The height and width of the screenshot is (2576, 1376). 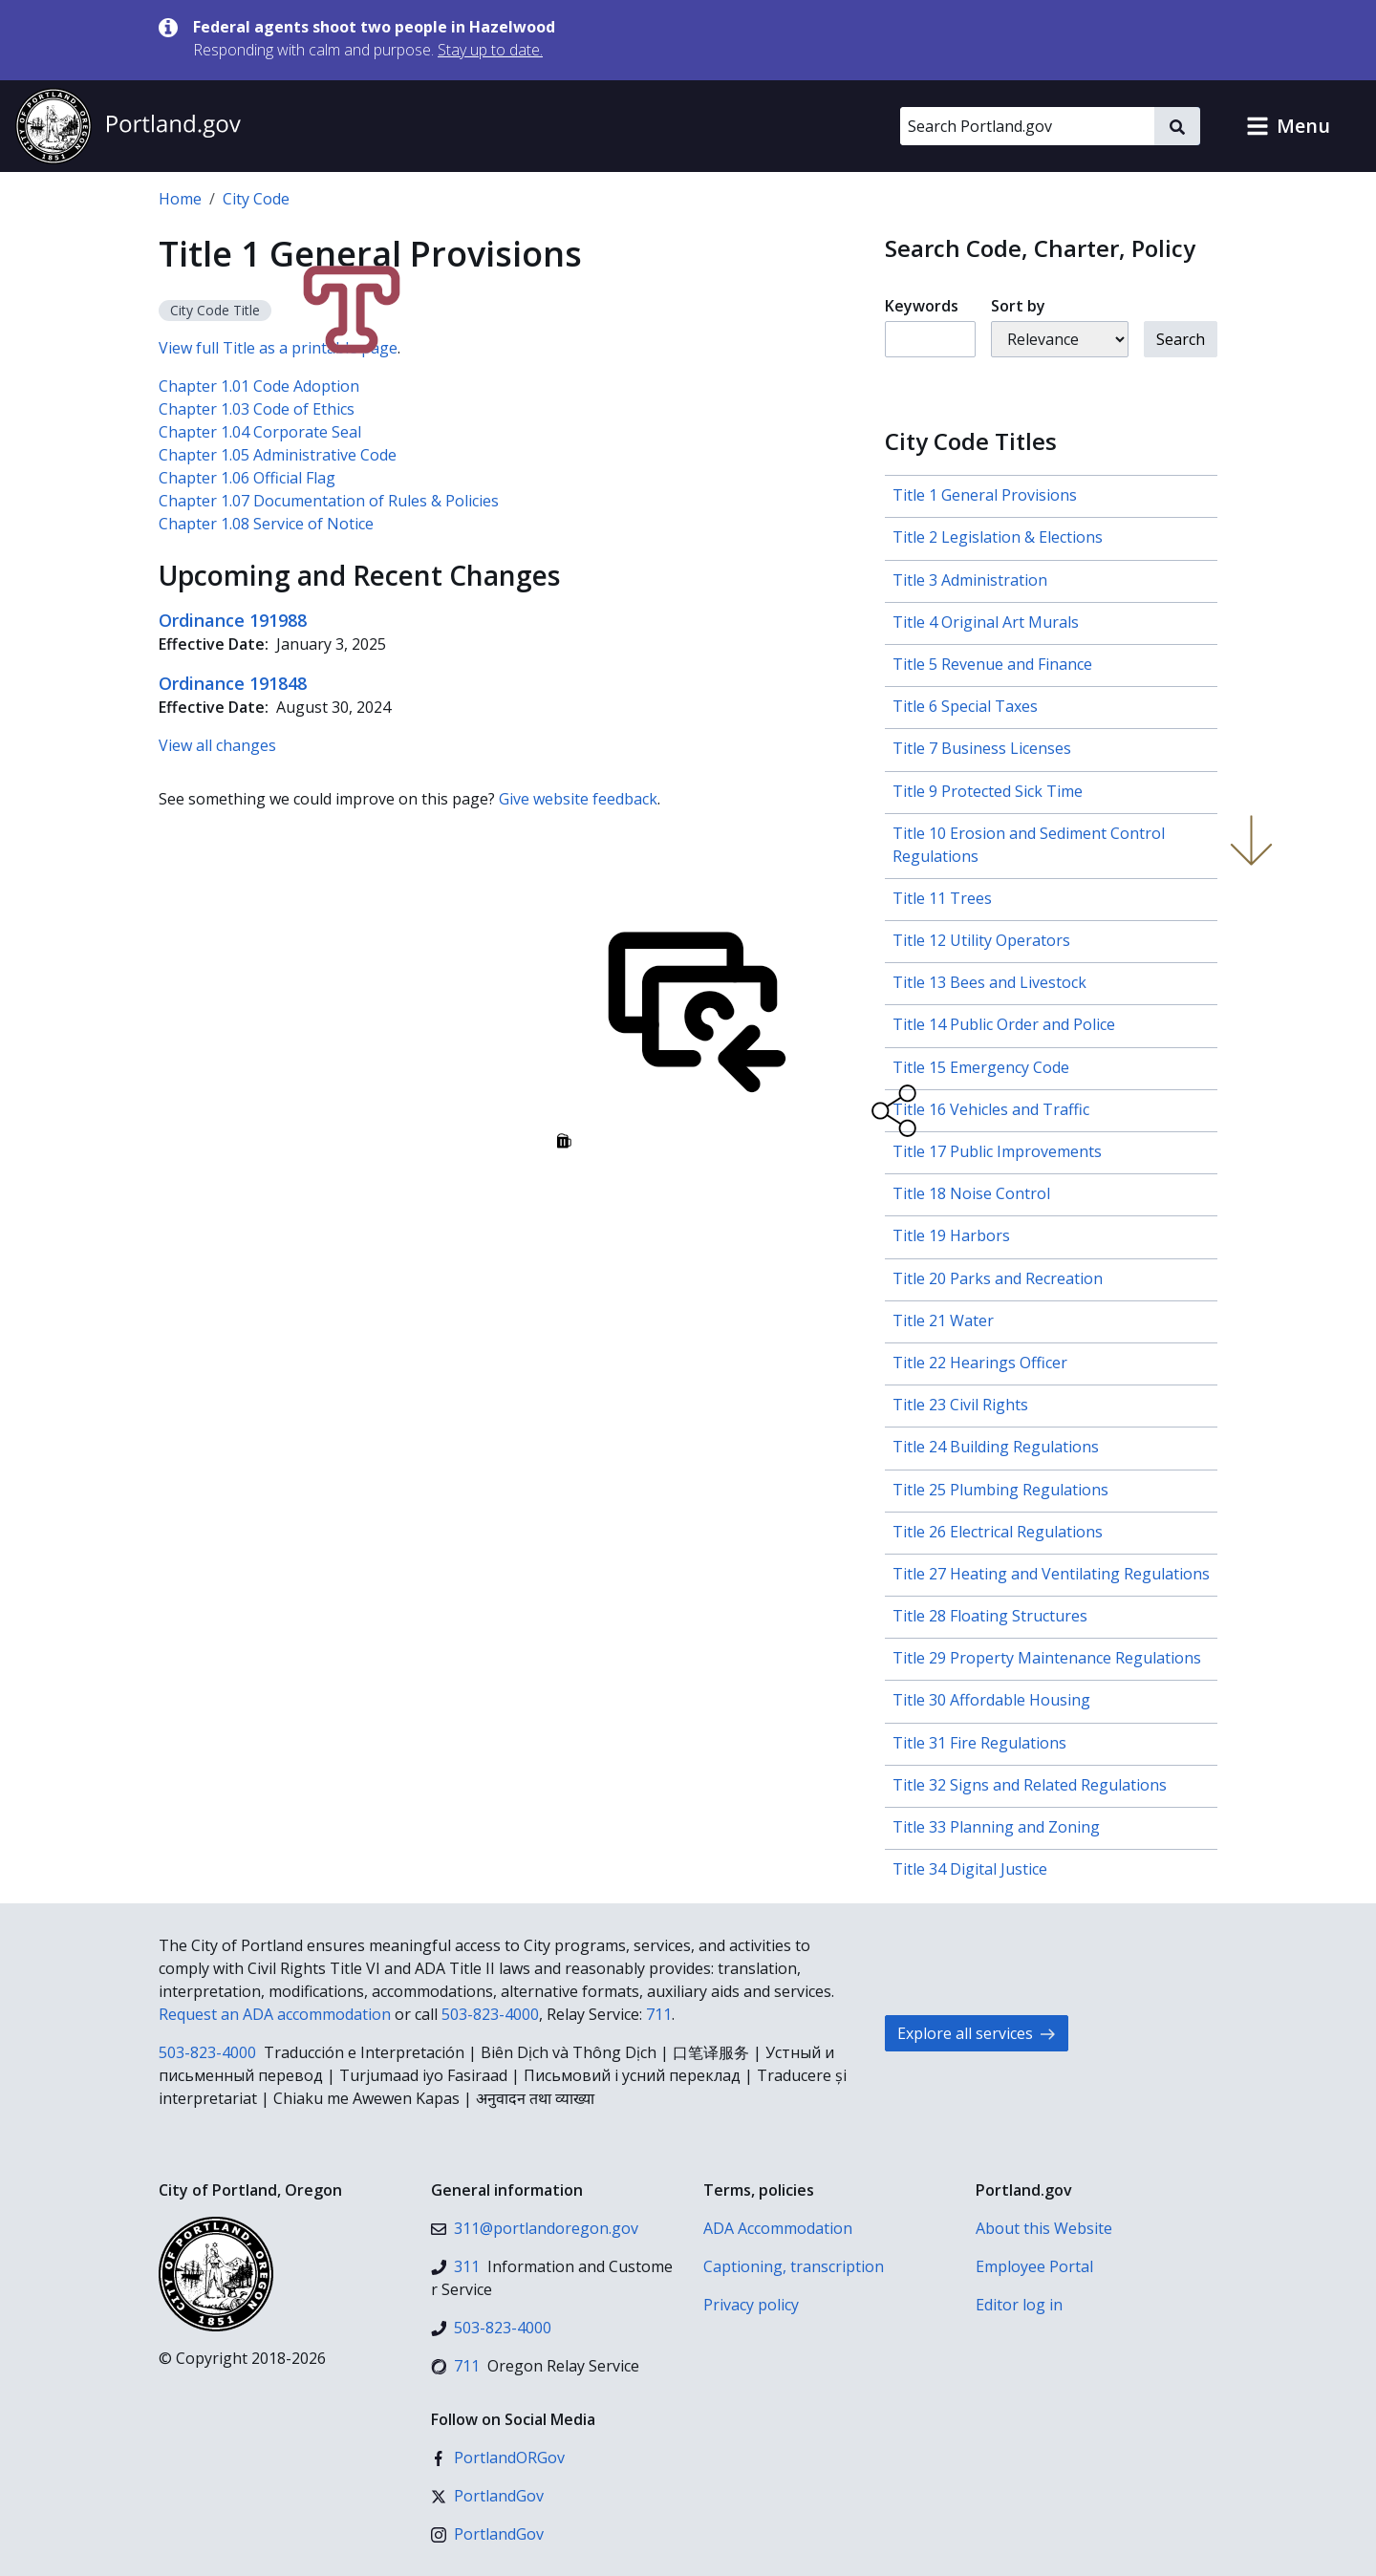 I want to click on share content to social networks, so click(x=895, y=1110).